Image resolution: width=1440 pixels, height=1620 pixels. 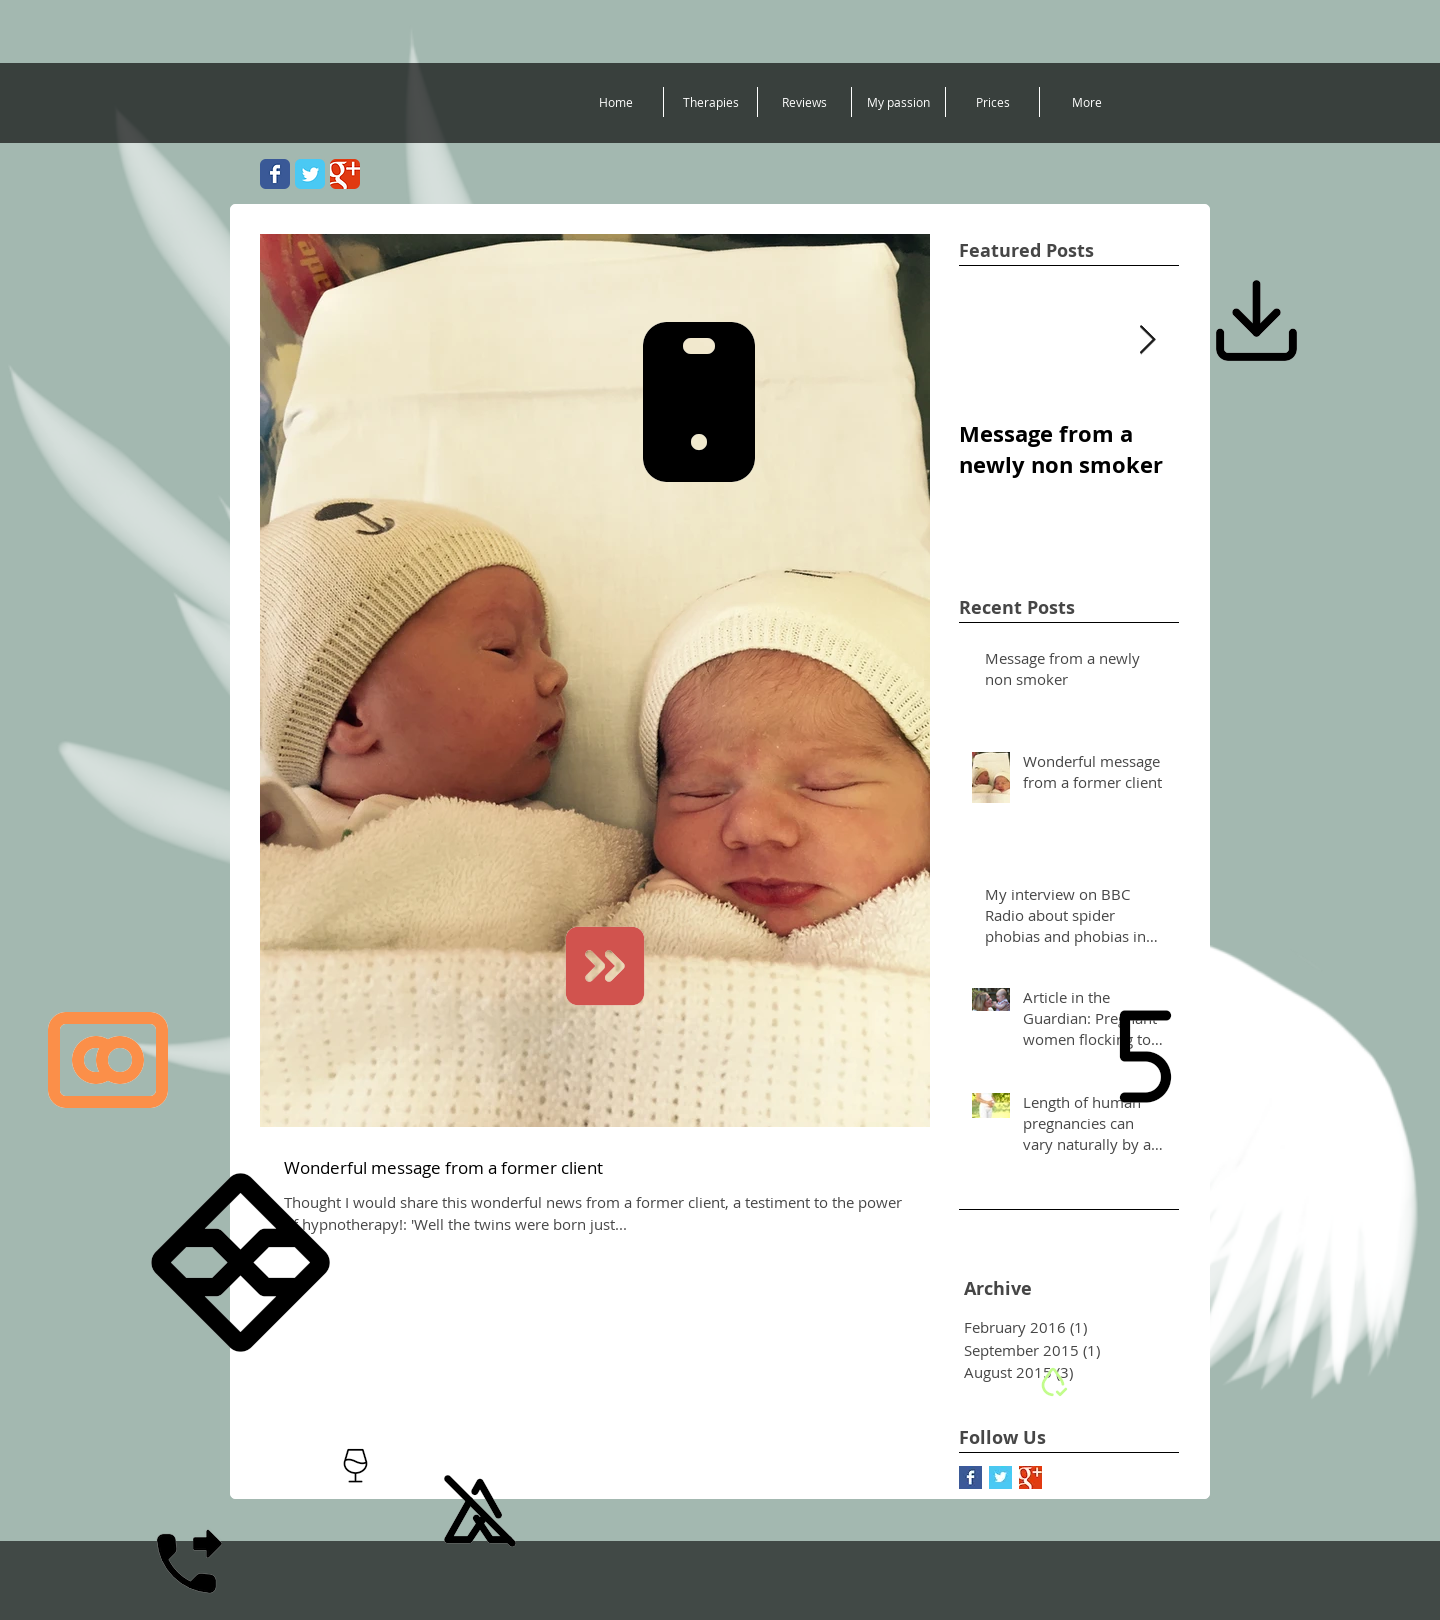 What do you see at coordinates (1053, 1382) in the screenshot?
I see `water quality verified or safe` at bounding box center [1053, 1382].